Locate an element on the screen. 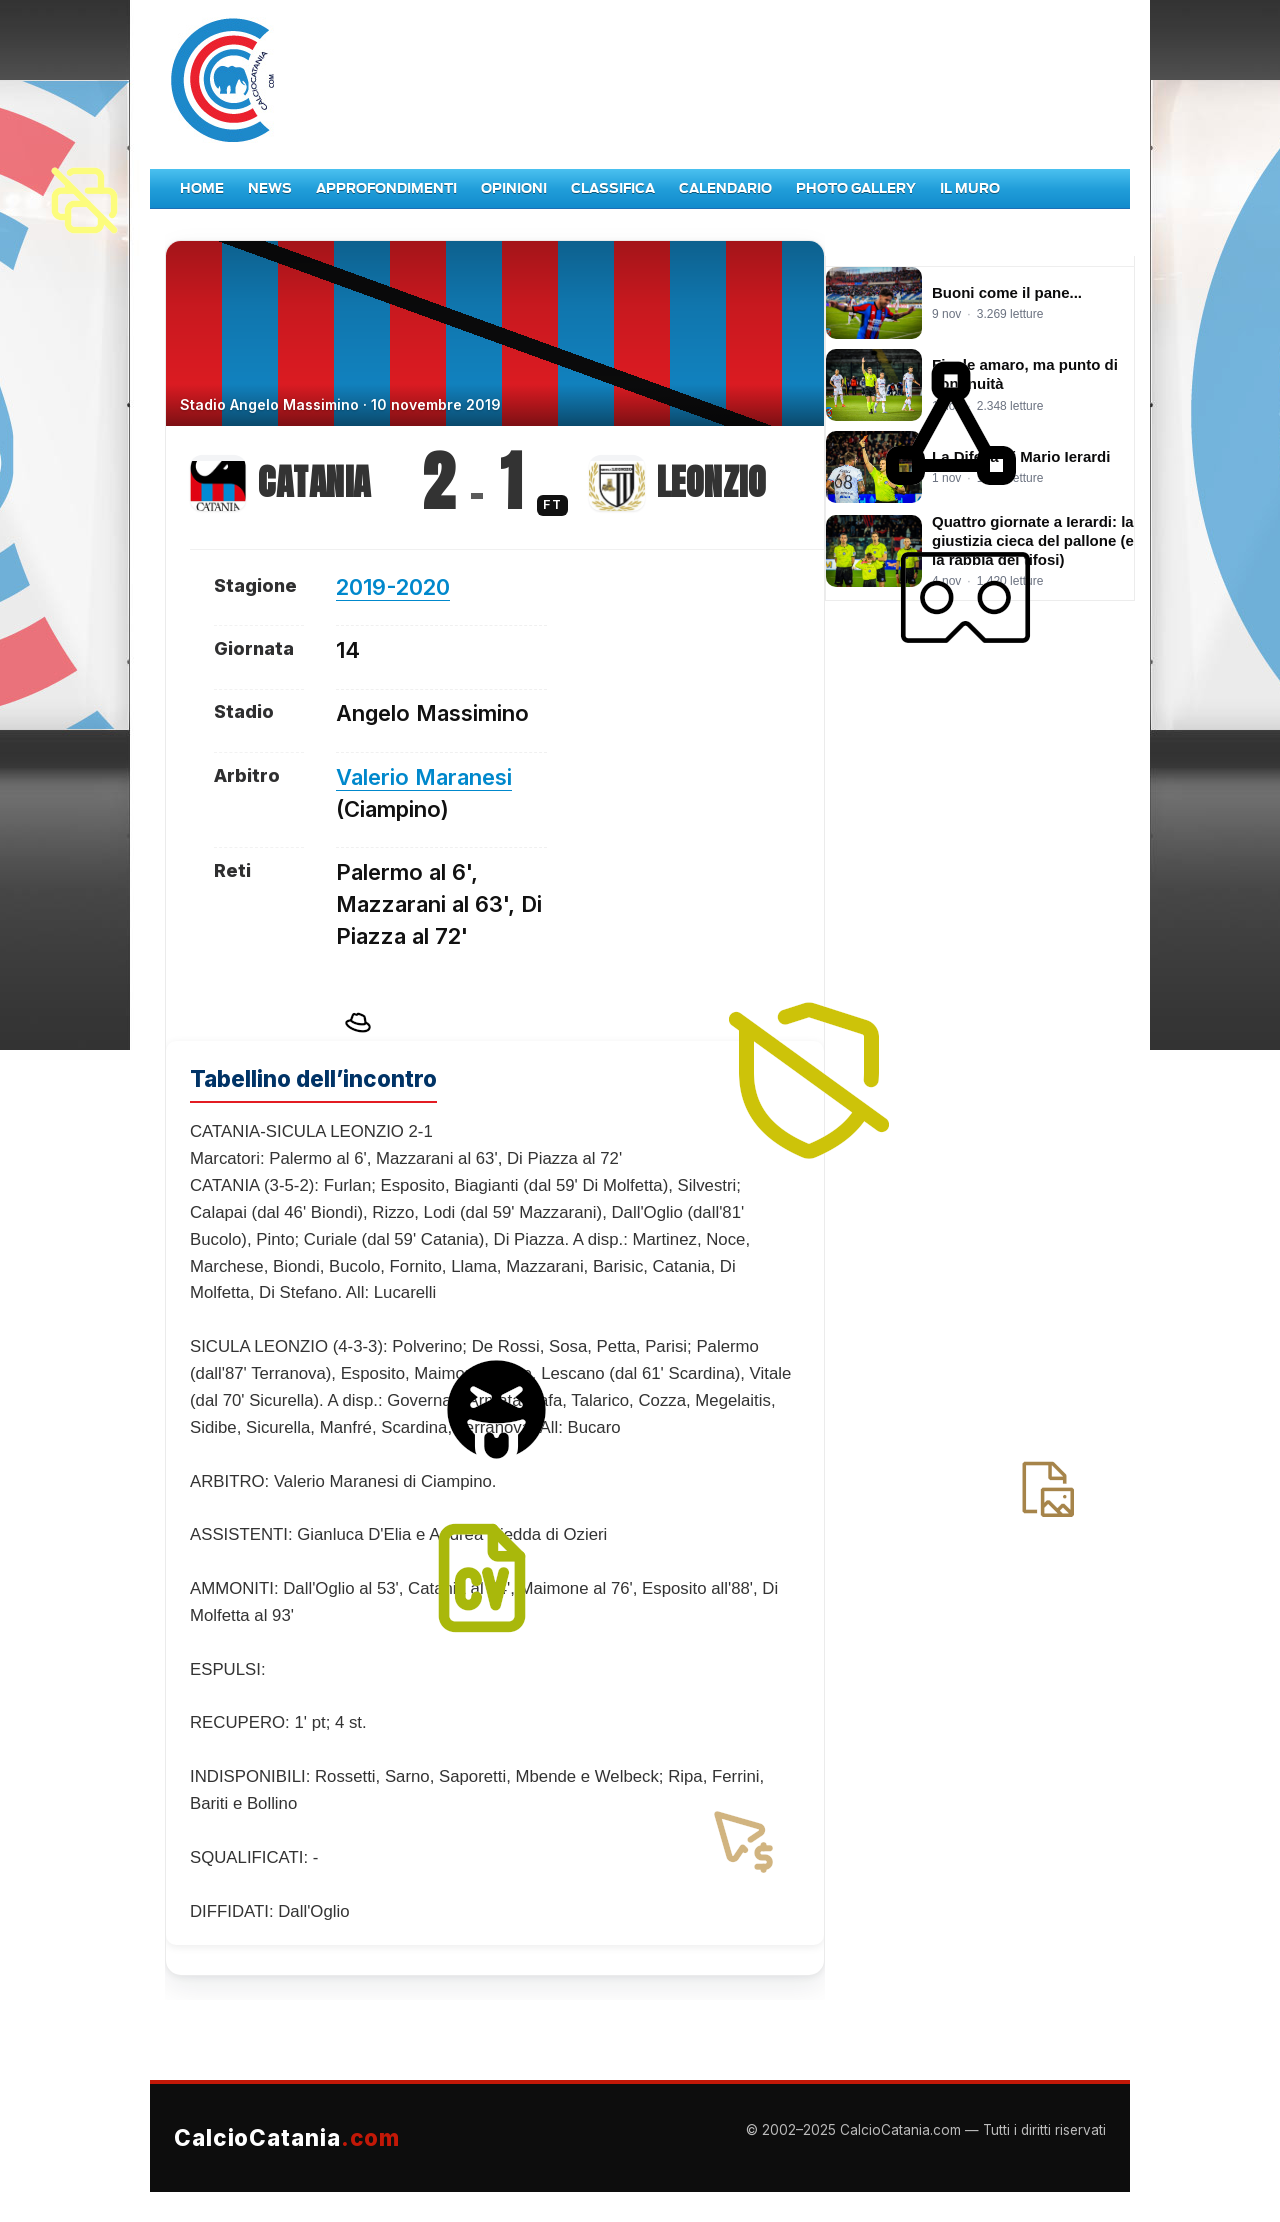 The width and height of the screenshot is (1280, 2222). printer unavailable or offline is located at coordinates (84, 200).